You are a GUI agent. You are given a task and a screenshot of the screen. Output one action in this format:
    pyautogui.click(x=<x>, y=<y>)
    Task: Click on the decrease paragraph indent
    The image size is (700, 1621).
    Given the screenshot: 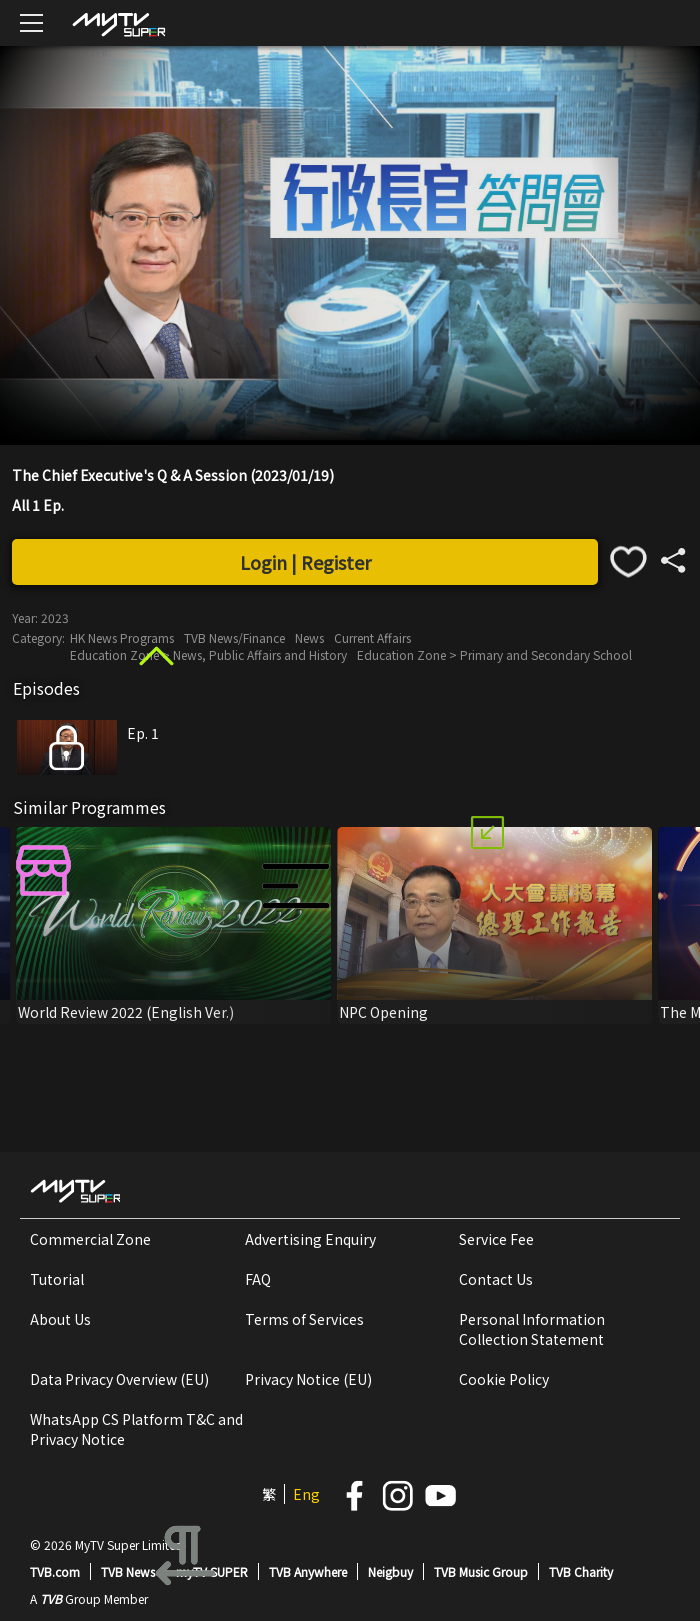 What is the action you would take?
    pyautogui.click(x=185, y=1555)
    